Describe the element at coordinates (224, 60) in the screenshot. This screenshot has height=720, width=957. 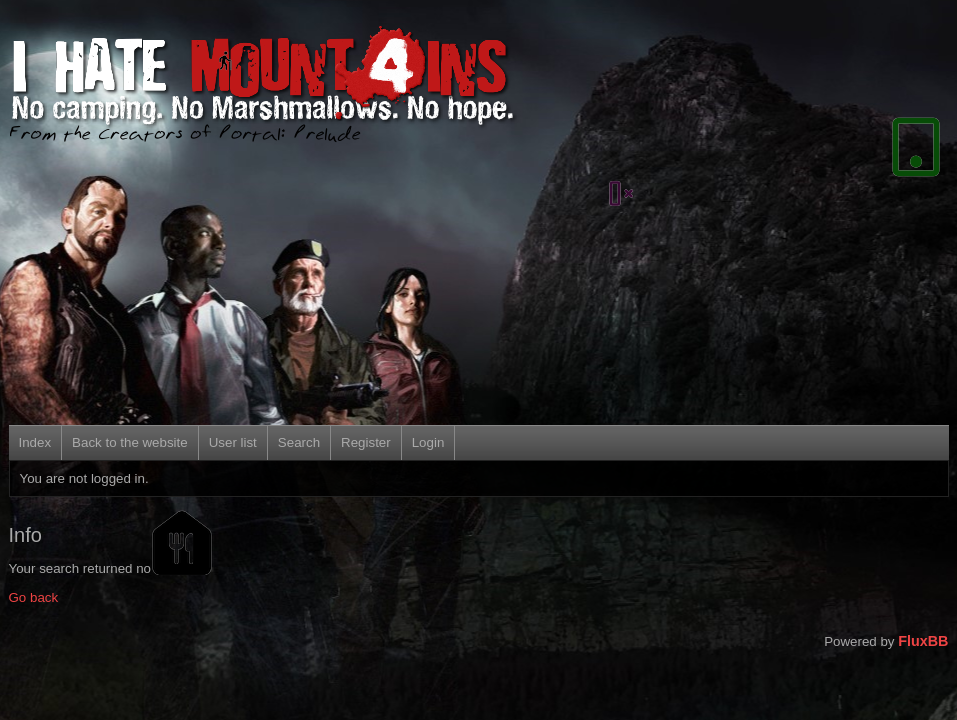
I see `accessibility options for elderly users` at that location.